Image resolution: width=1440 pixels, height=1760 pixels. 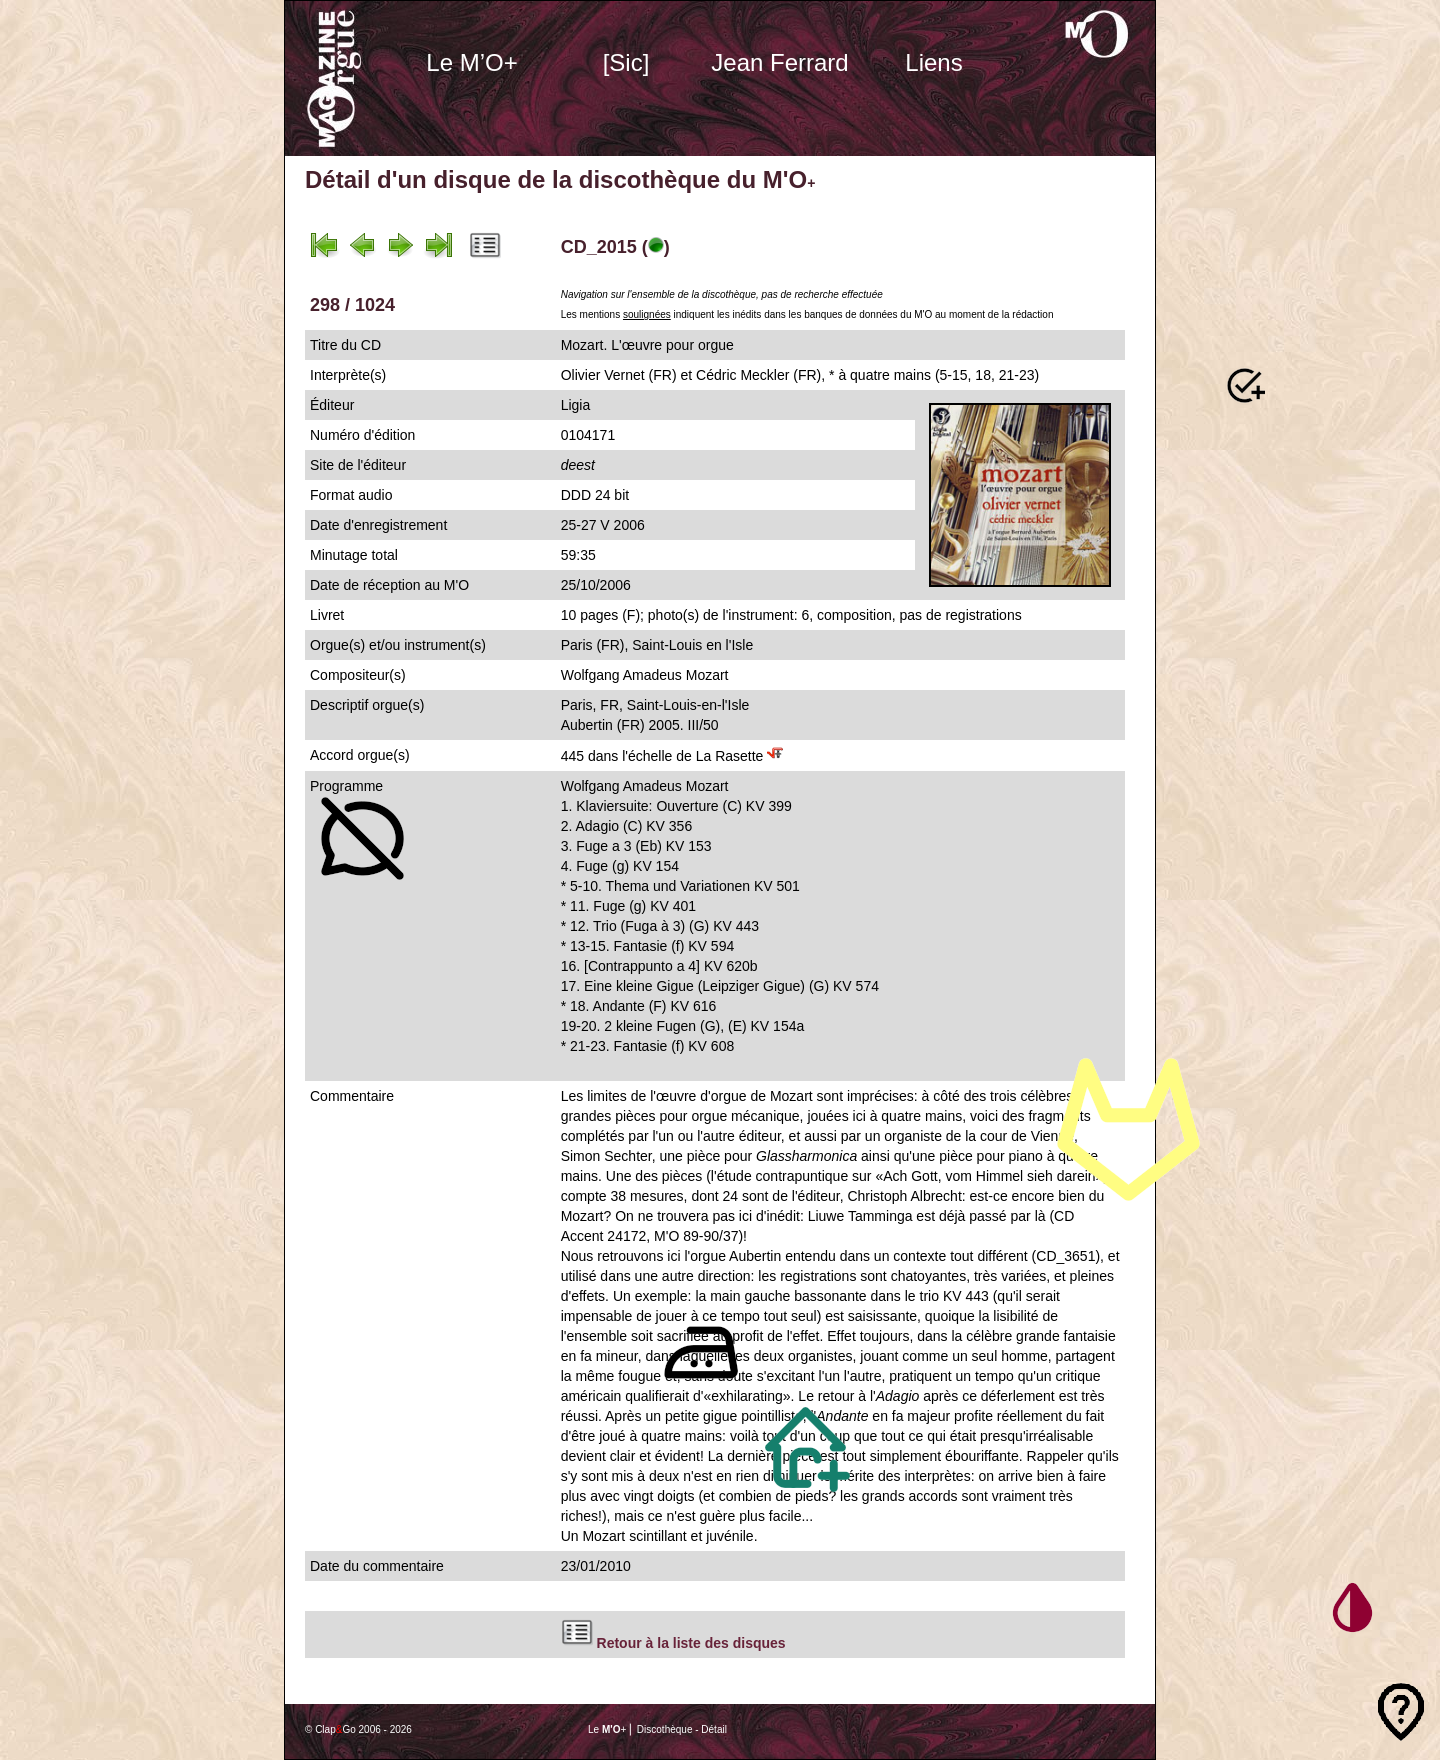 What do you see at coordinates (1352, 1607) in the screenshot?
I see `adjust opacity or transparency level` at bounding box center [1352, 1607].